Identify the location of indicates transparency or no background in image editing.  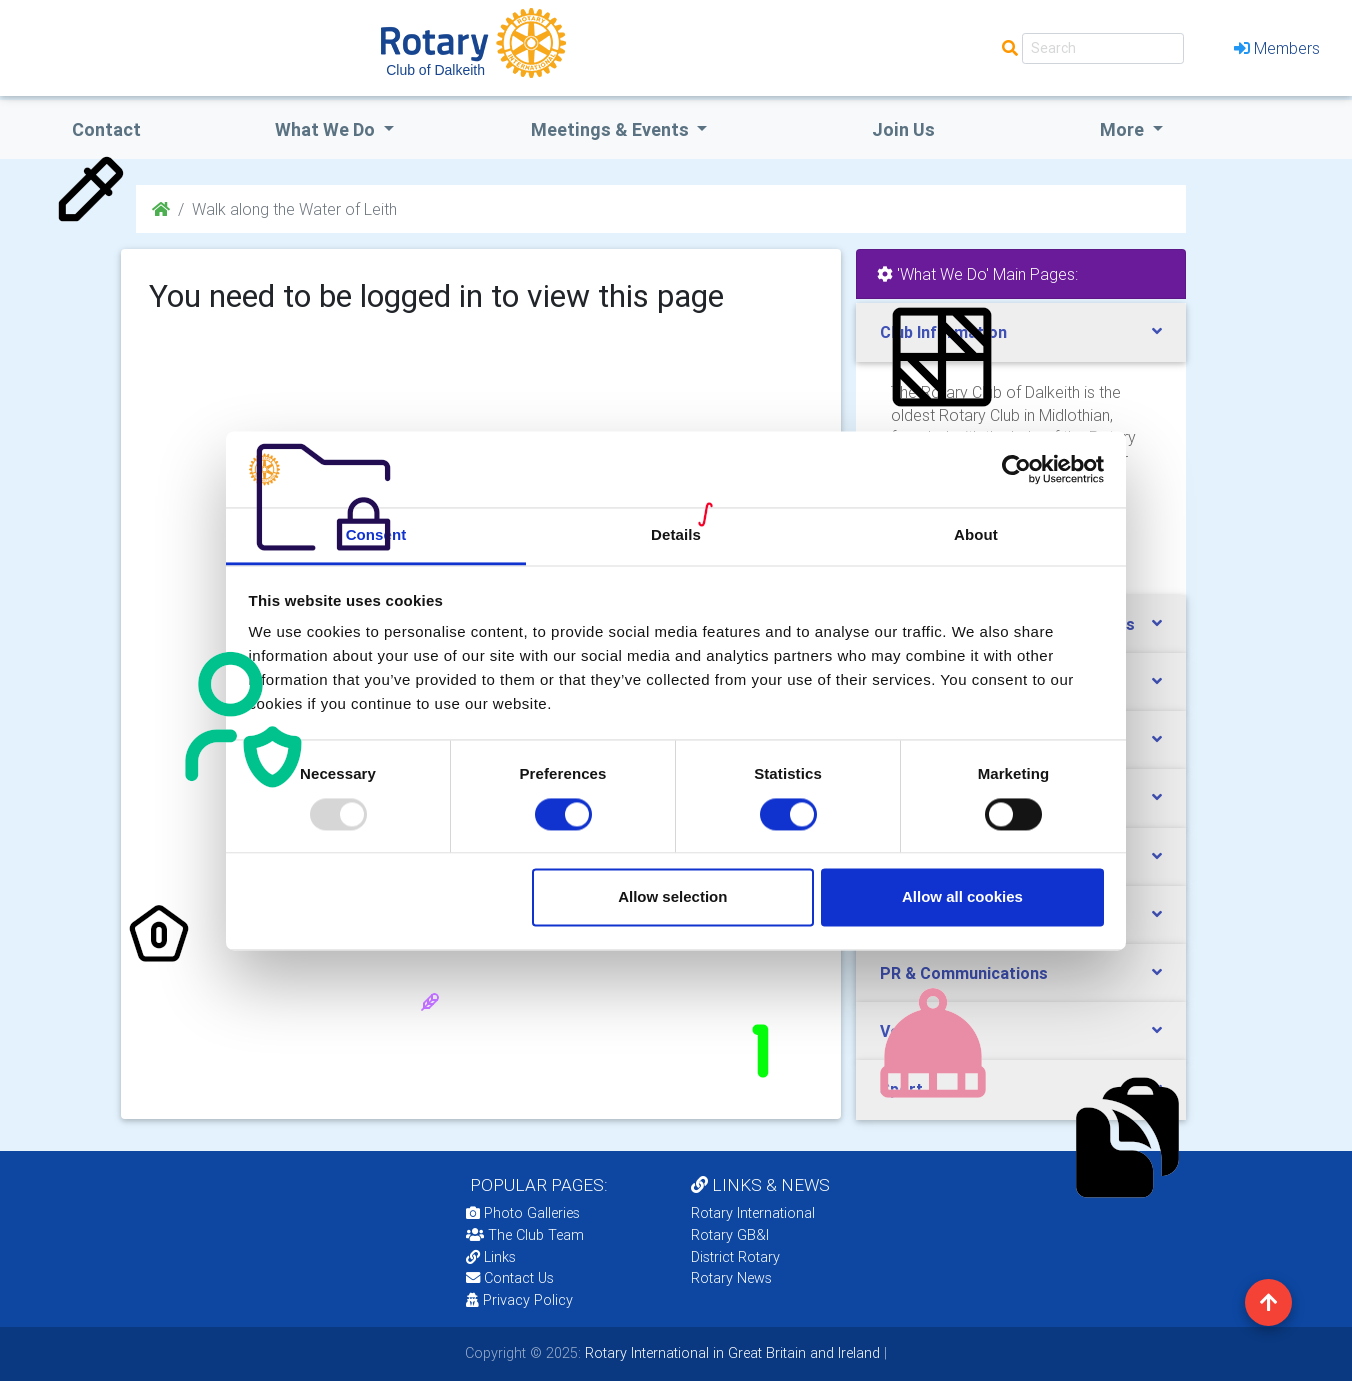
(942, 357).